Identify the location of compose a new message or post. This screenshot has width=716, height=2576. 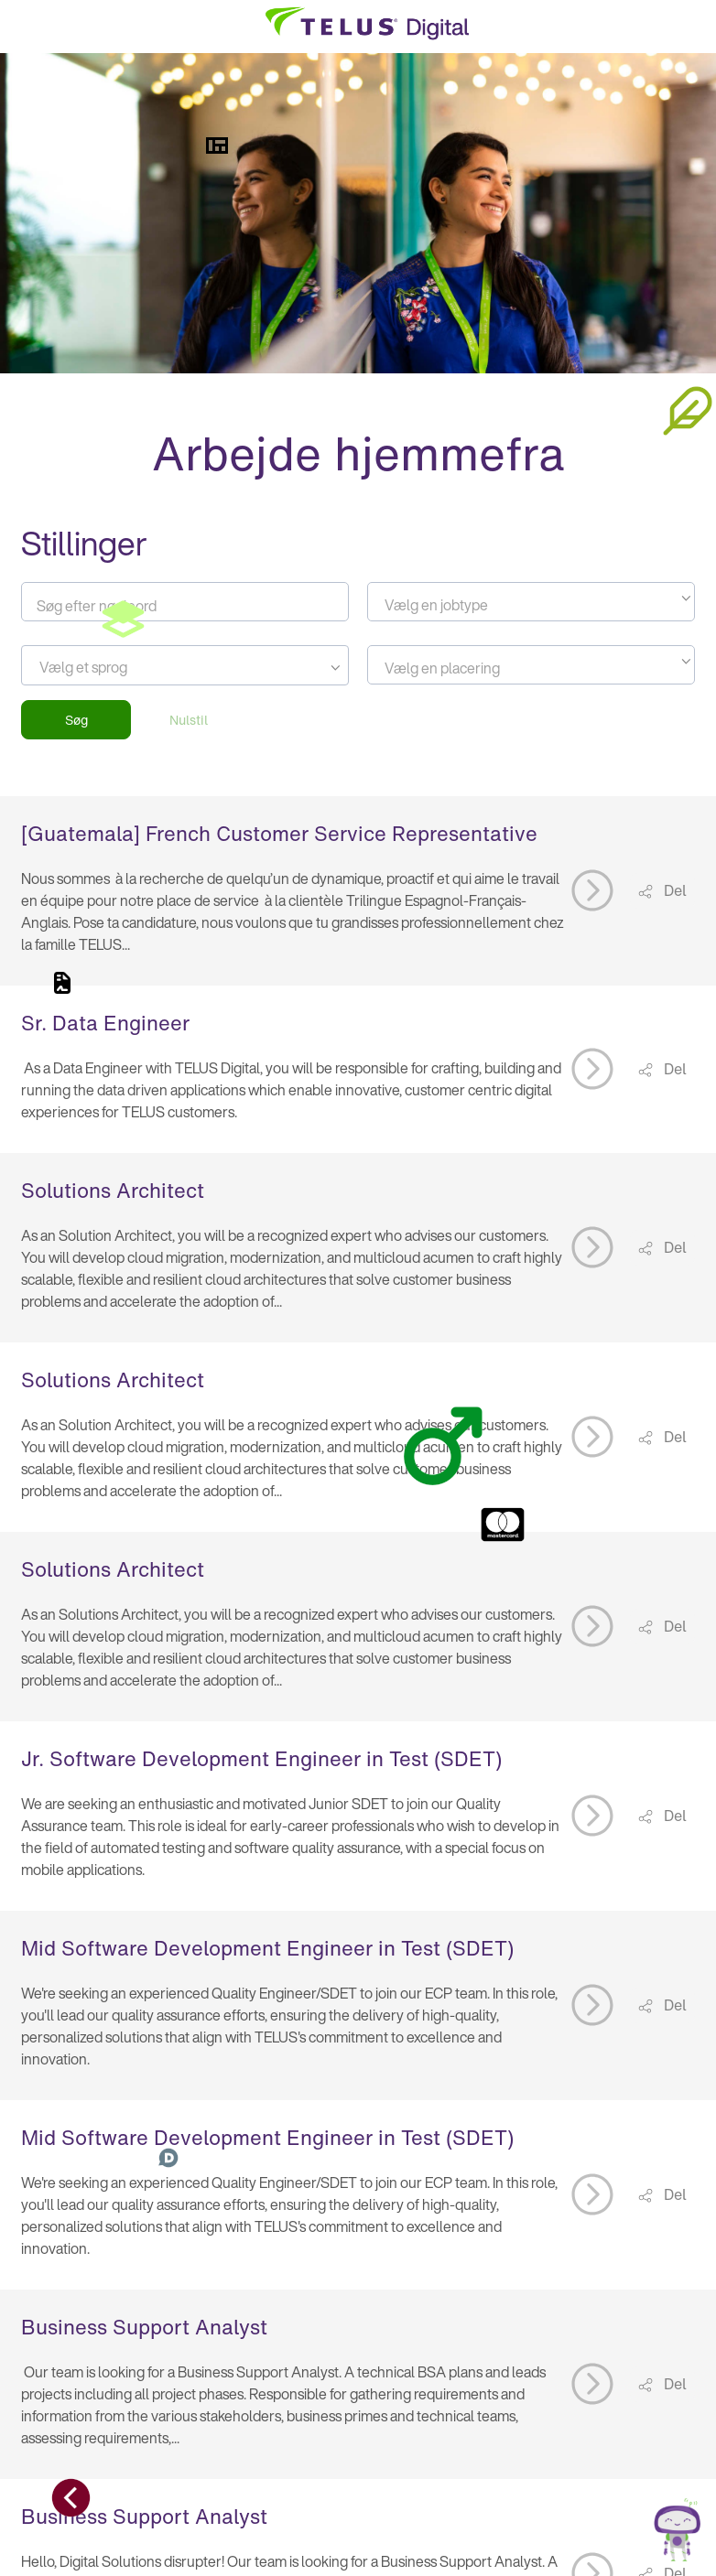
(688, 411).